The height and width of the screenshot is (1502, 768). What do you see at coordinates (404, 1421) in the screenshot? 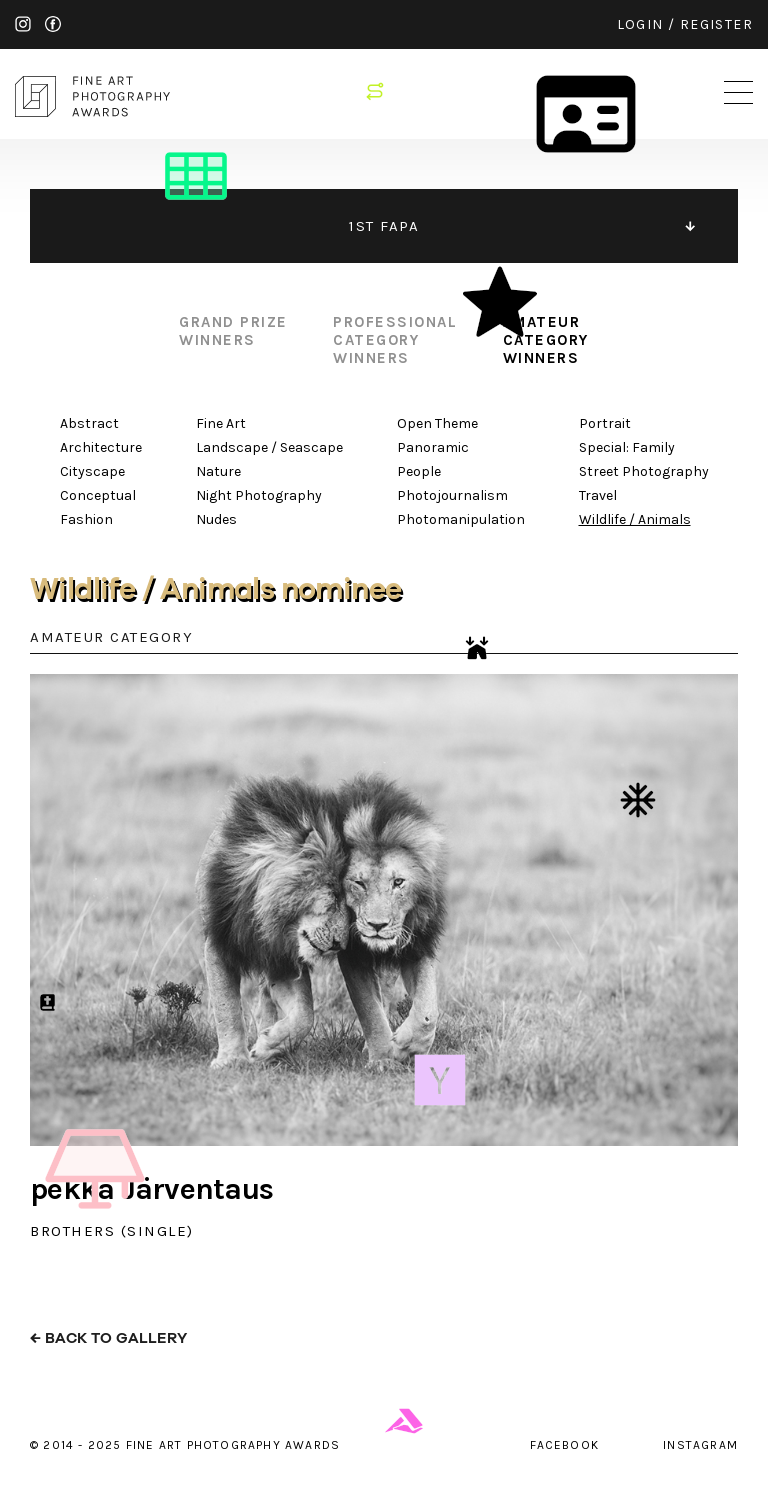
I see `accusoft company logo` at bounding box center [404, 1421].